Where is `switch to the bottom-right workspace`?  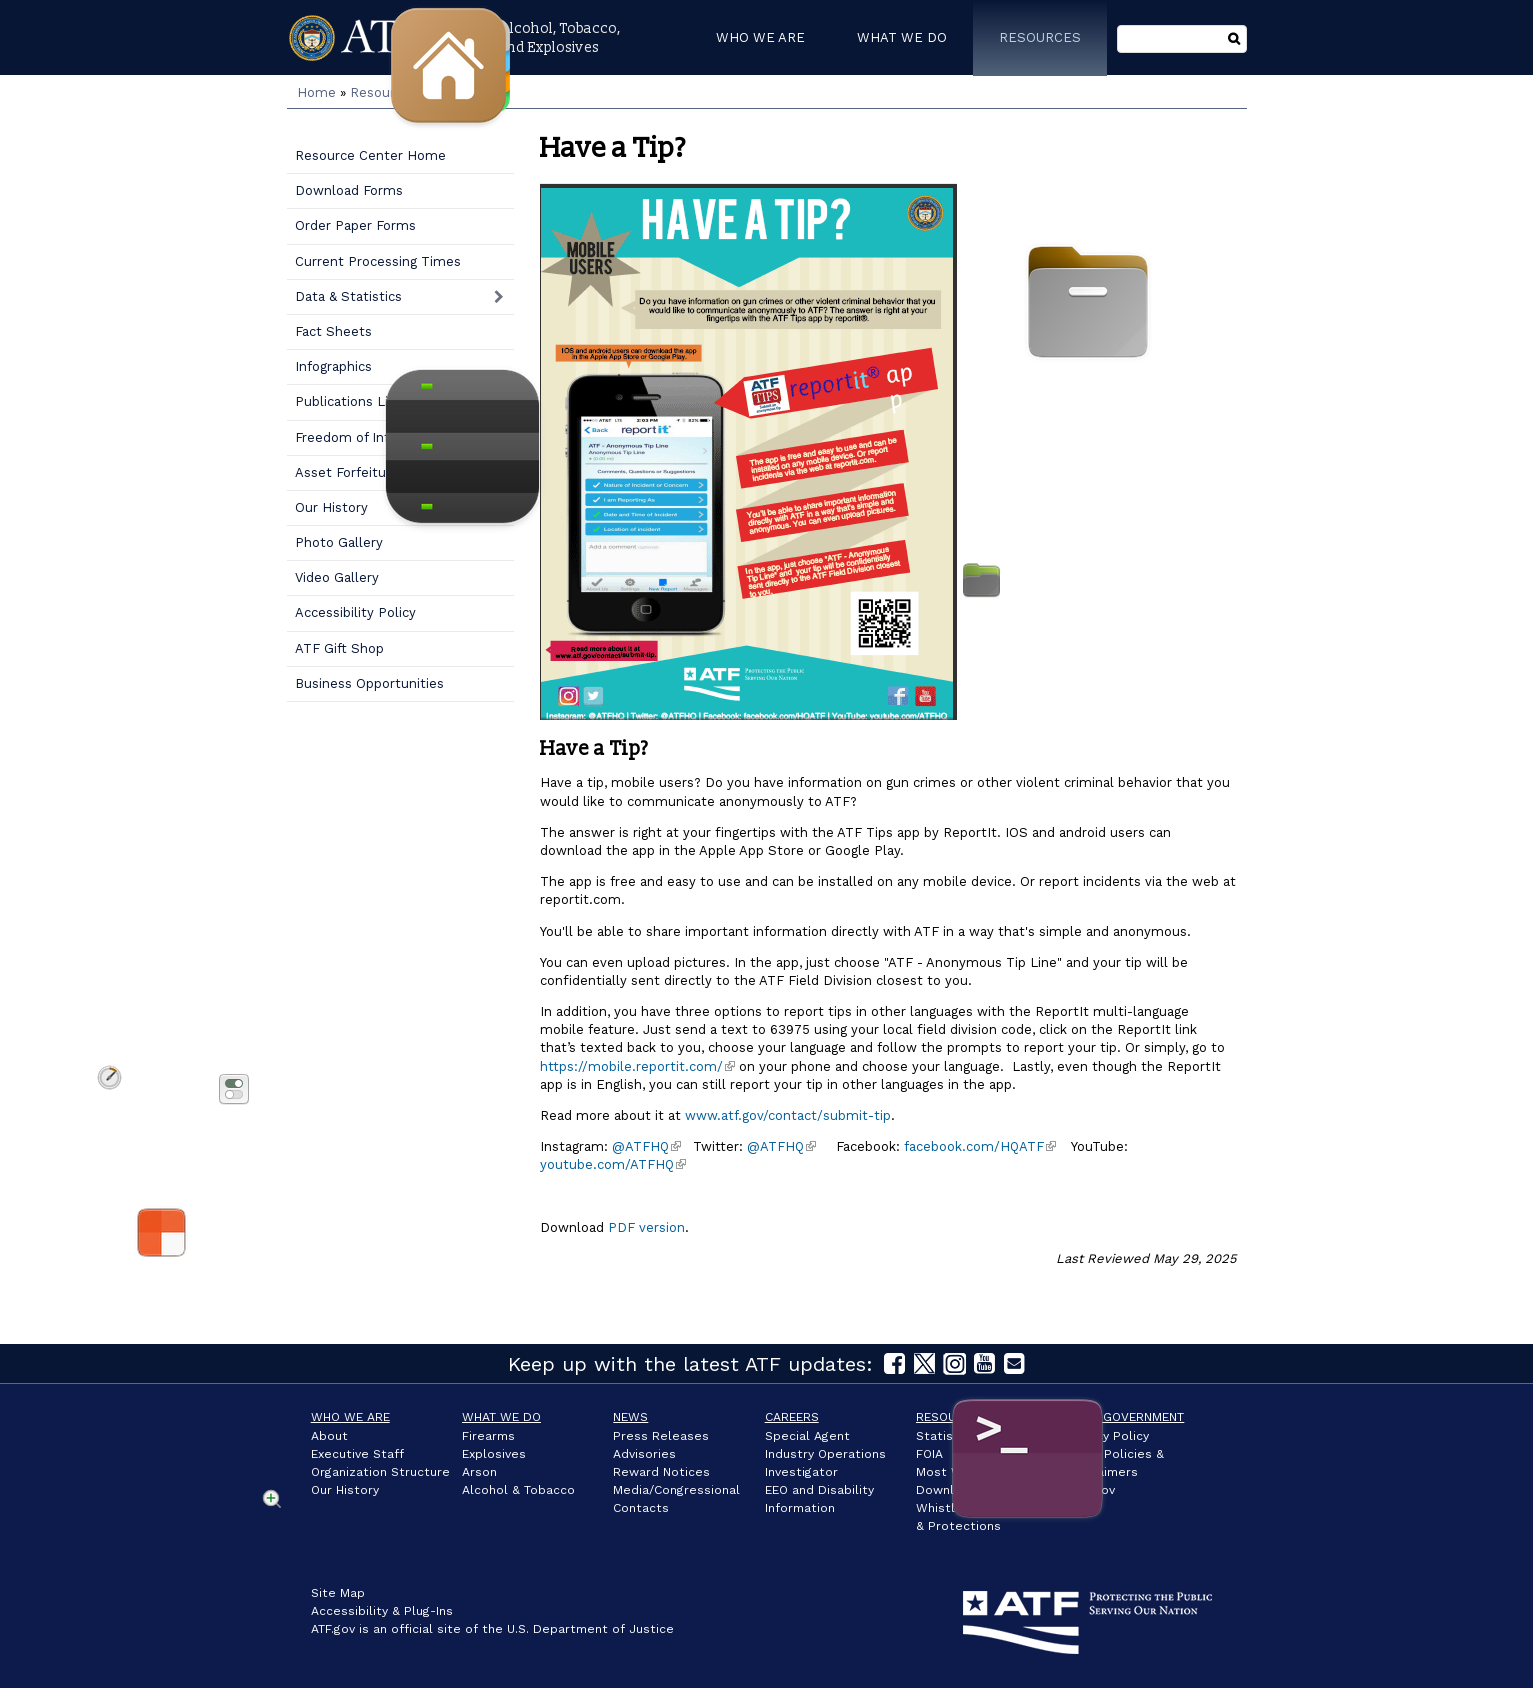 switch to the bottom-right workspace is located at coordinates (161, 1232).